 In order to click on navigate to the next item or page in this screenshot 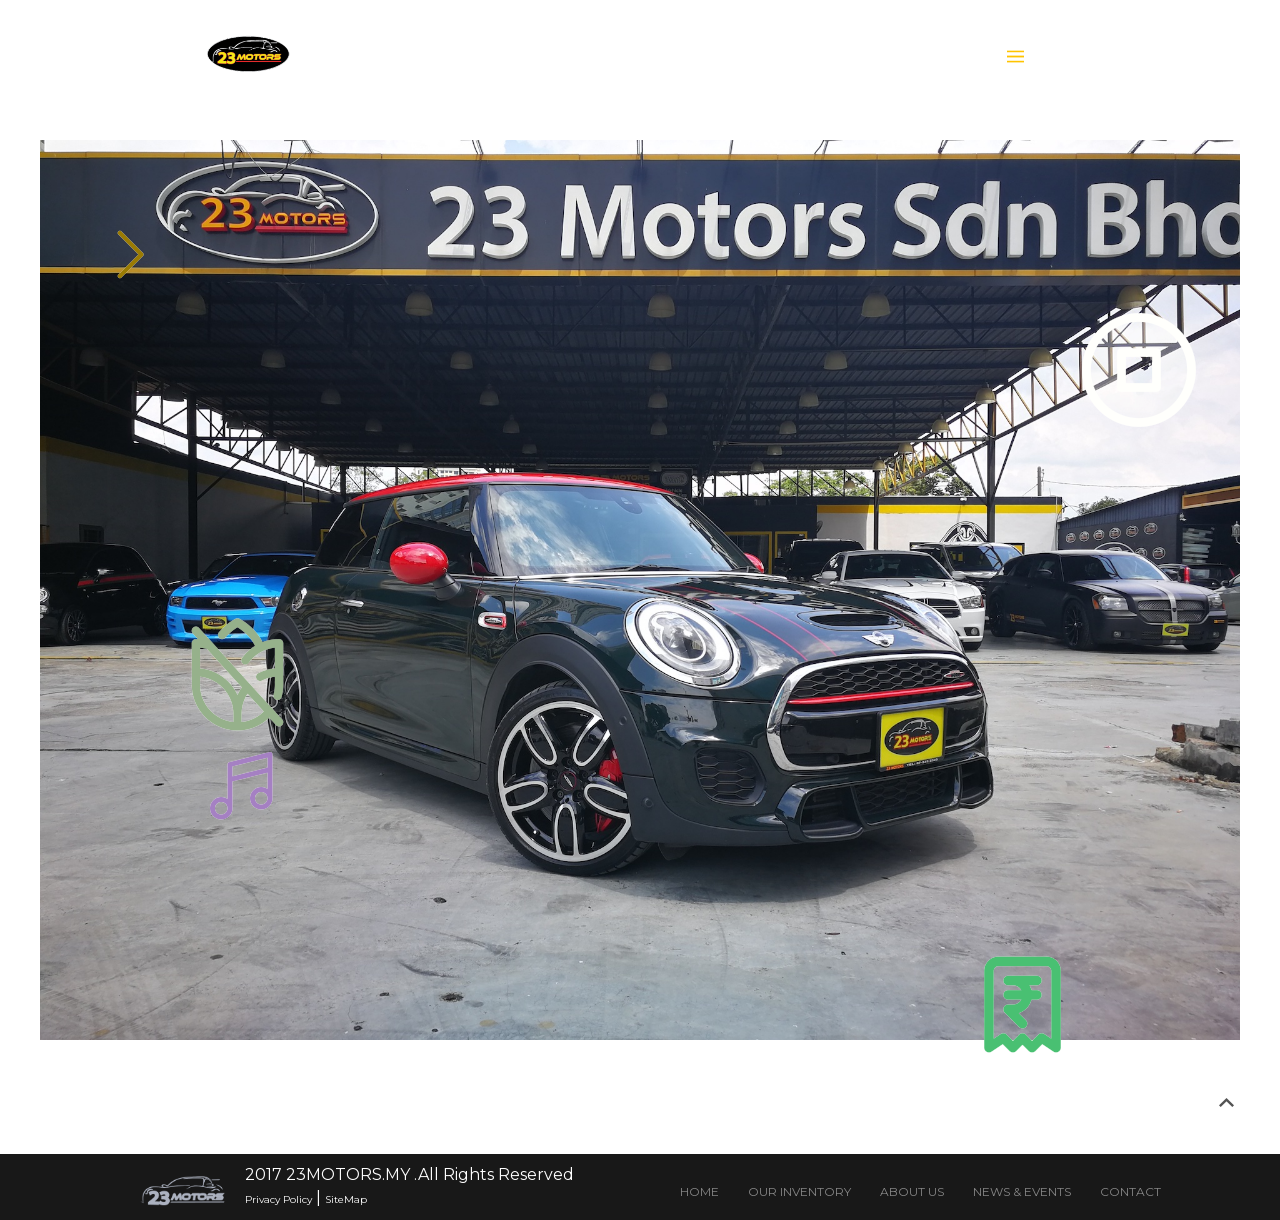, I will do `click(128, 254)`.